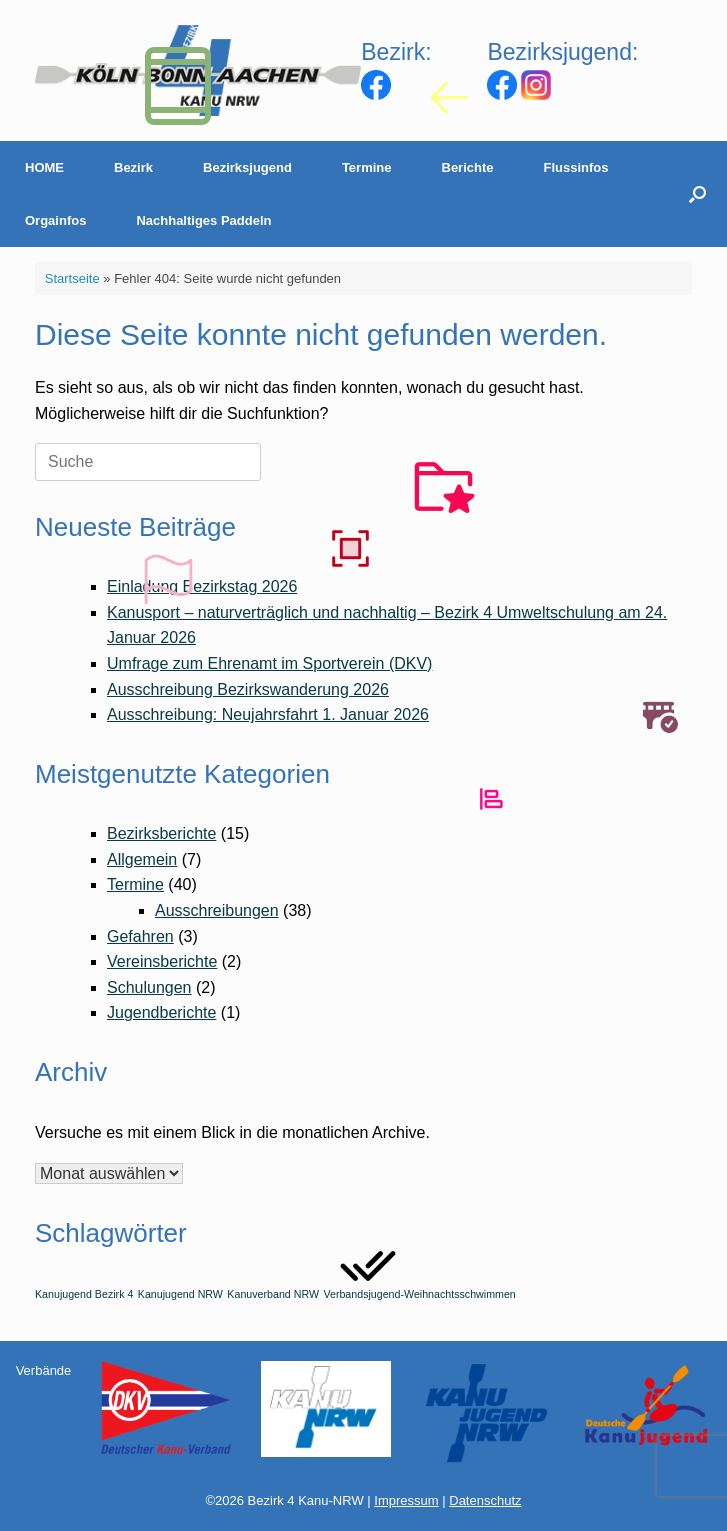  What do you see at coordinates (491, 799) in the screenshot?
I see `align text to the left` at bounding box center [491, 799].